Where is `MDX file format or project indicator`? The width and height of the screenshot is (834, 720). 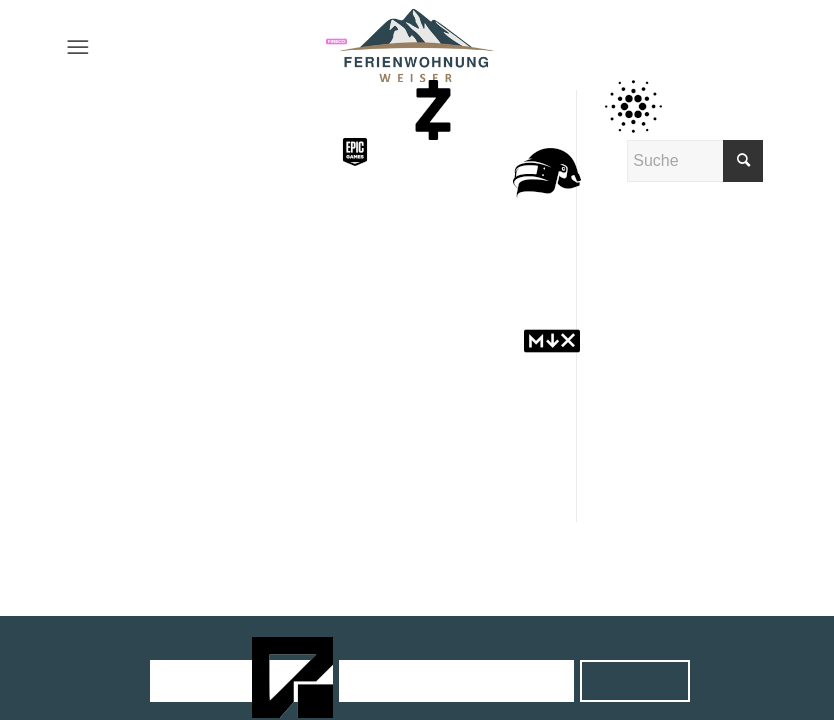
MDX file format or project indicator is located at coordinates (552, 341).